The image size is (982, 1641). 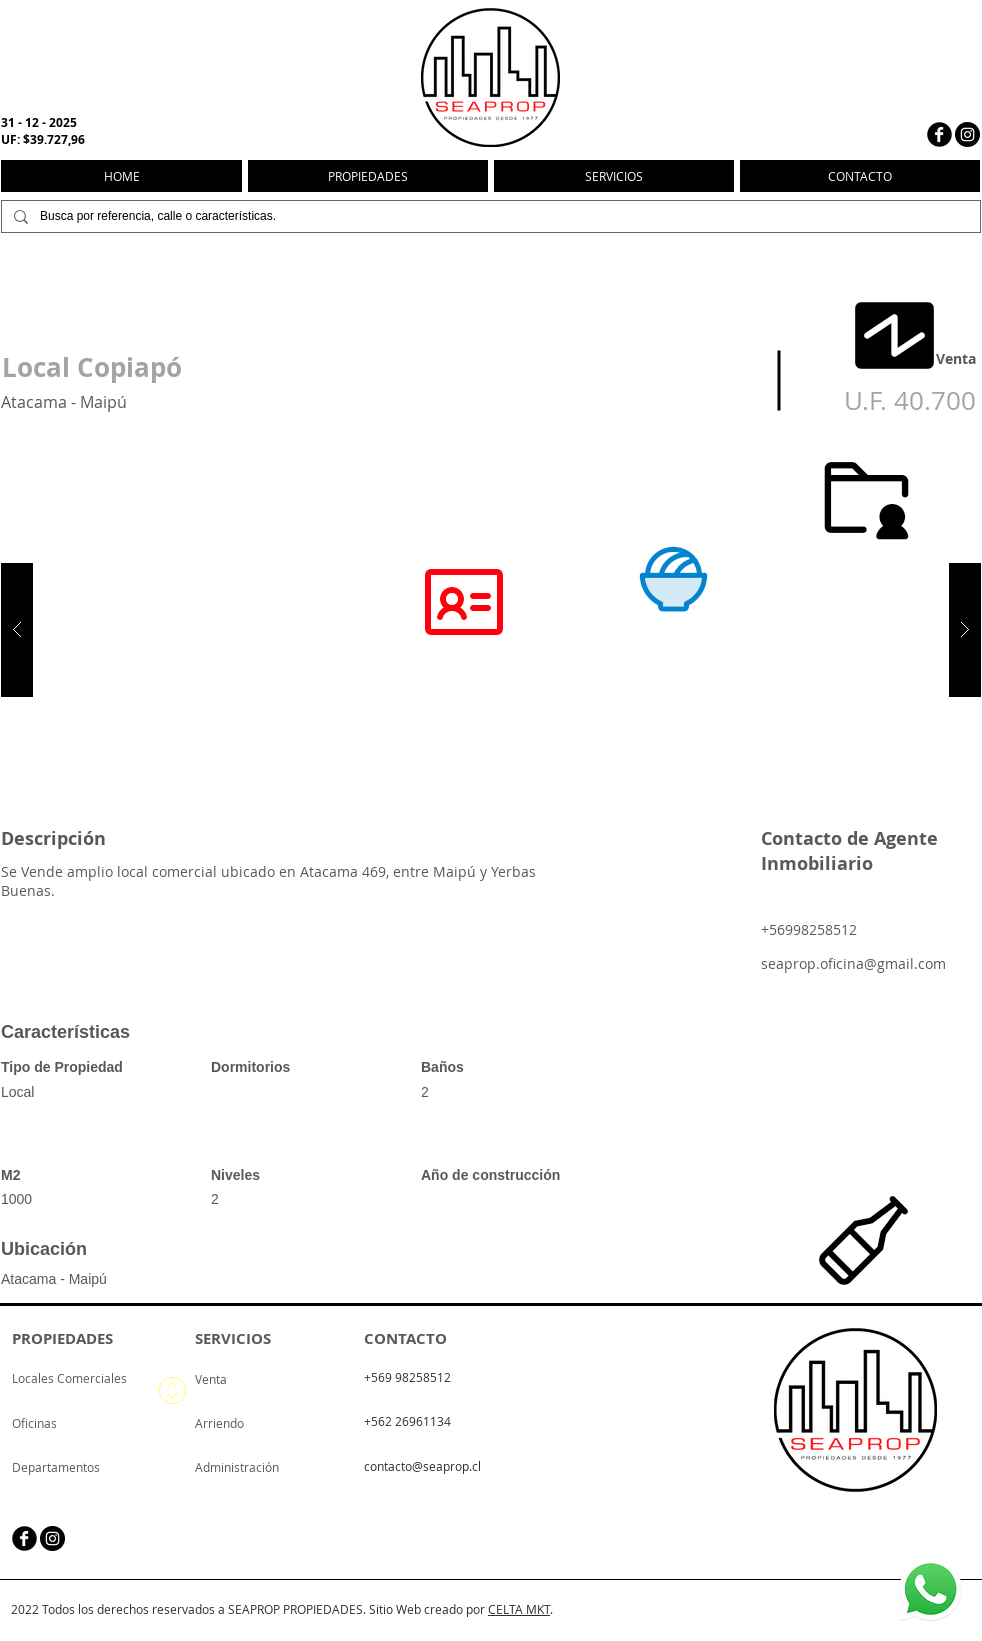 I want to click on view profile or account information, so click(x=464, y=602).